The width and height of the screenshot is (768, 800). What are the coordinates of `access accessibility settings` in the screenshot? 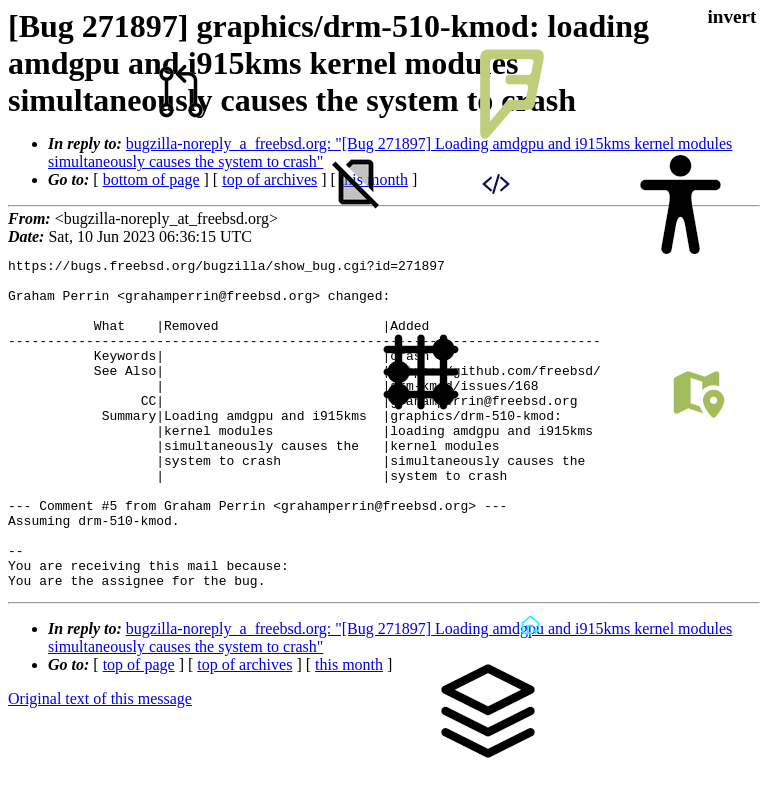 It's located at (680, 204).